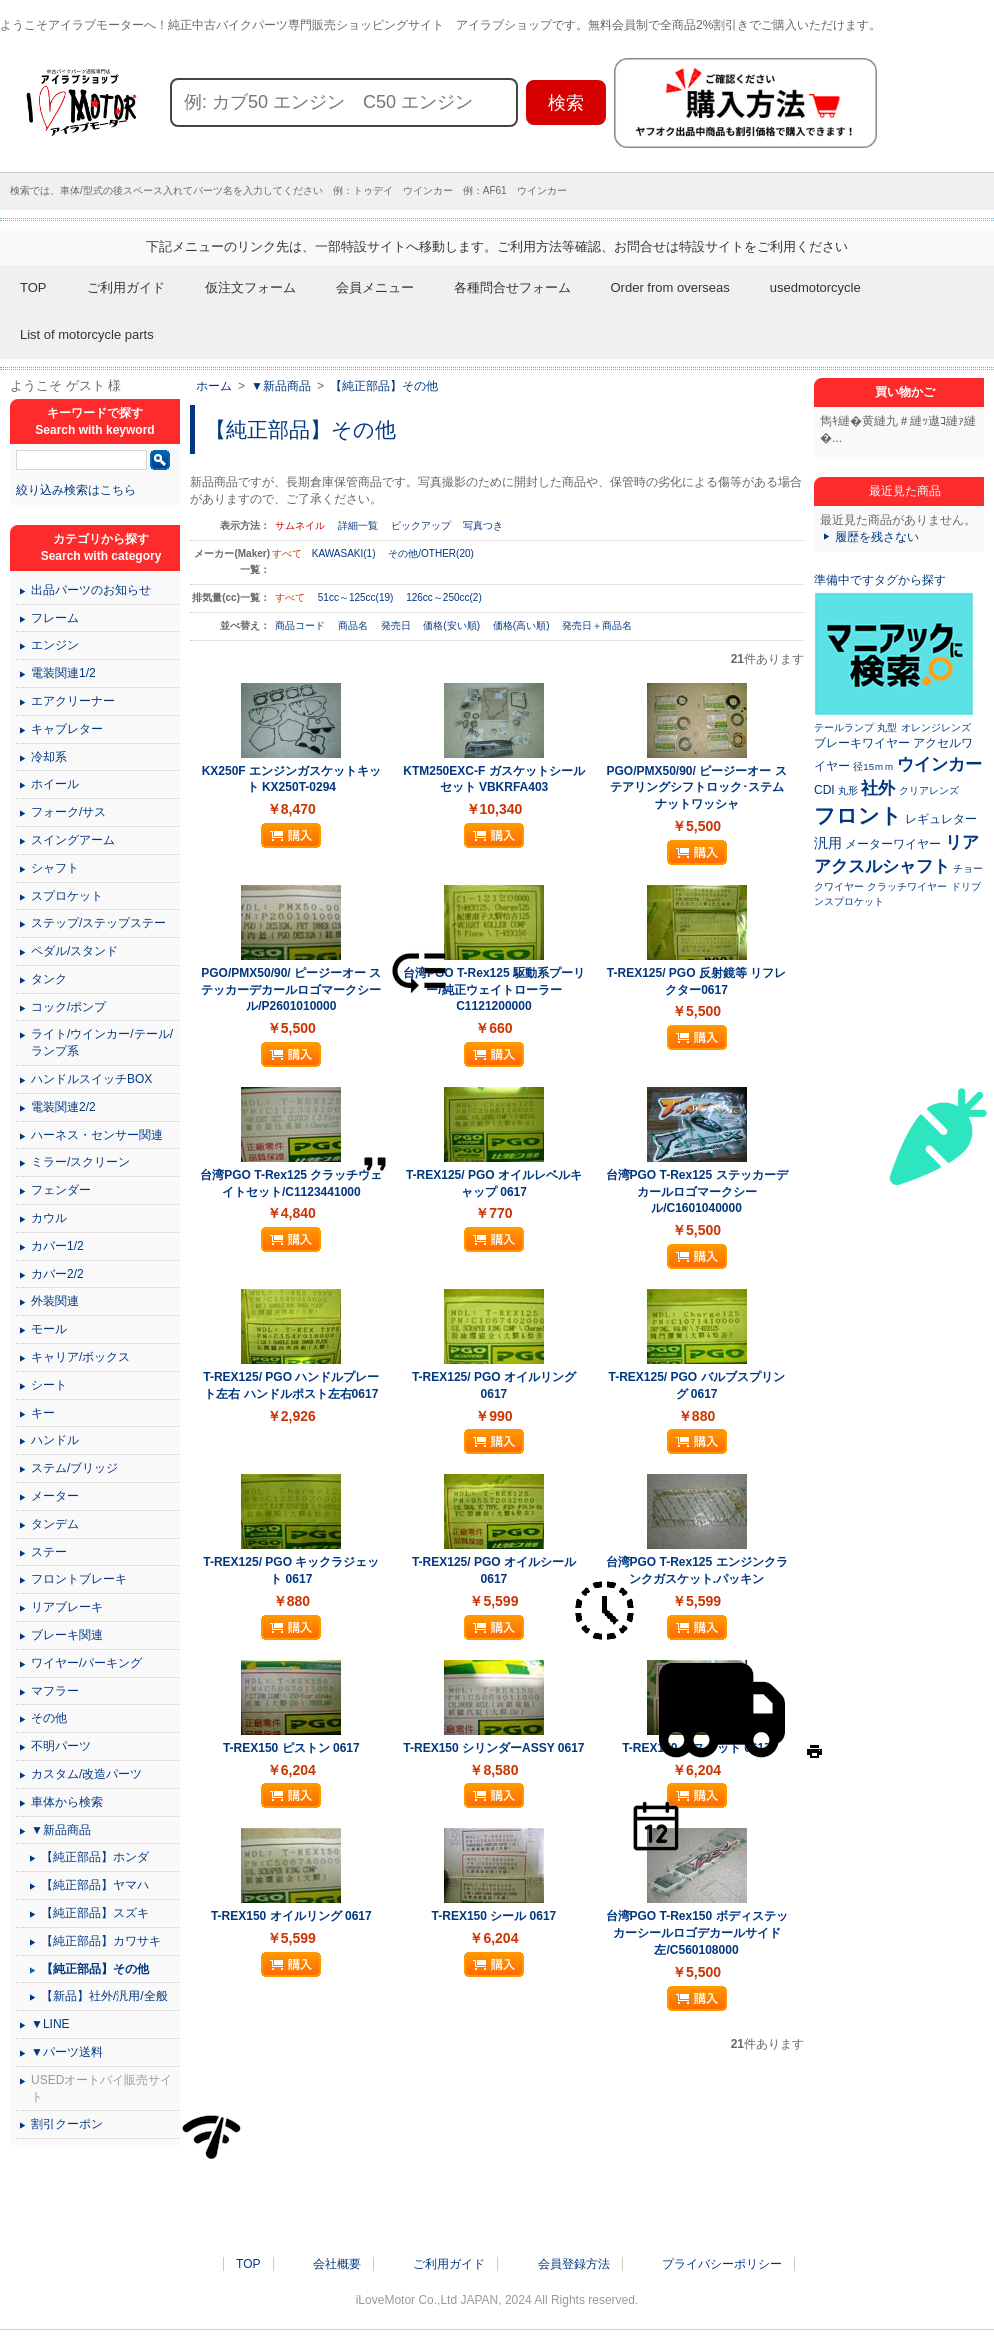 The width and height of the screenshot is (994, 2350). What do you see at coordinates (604, 1610) in the screenshot?
I see `indicates history tracking is disabled` at bounding box center [604, 1610].